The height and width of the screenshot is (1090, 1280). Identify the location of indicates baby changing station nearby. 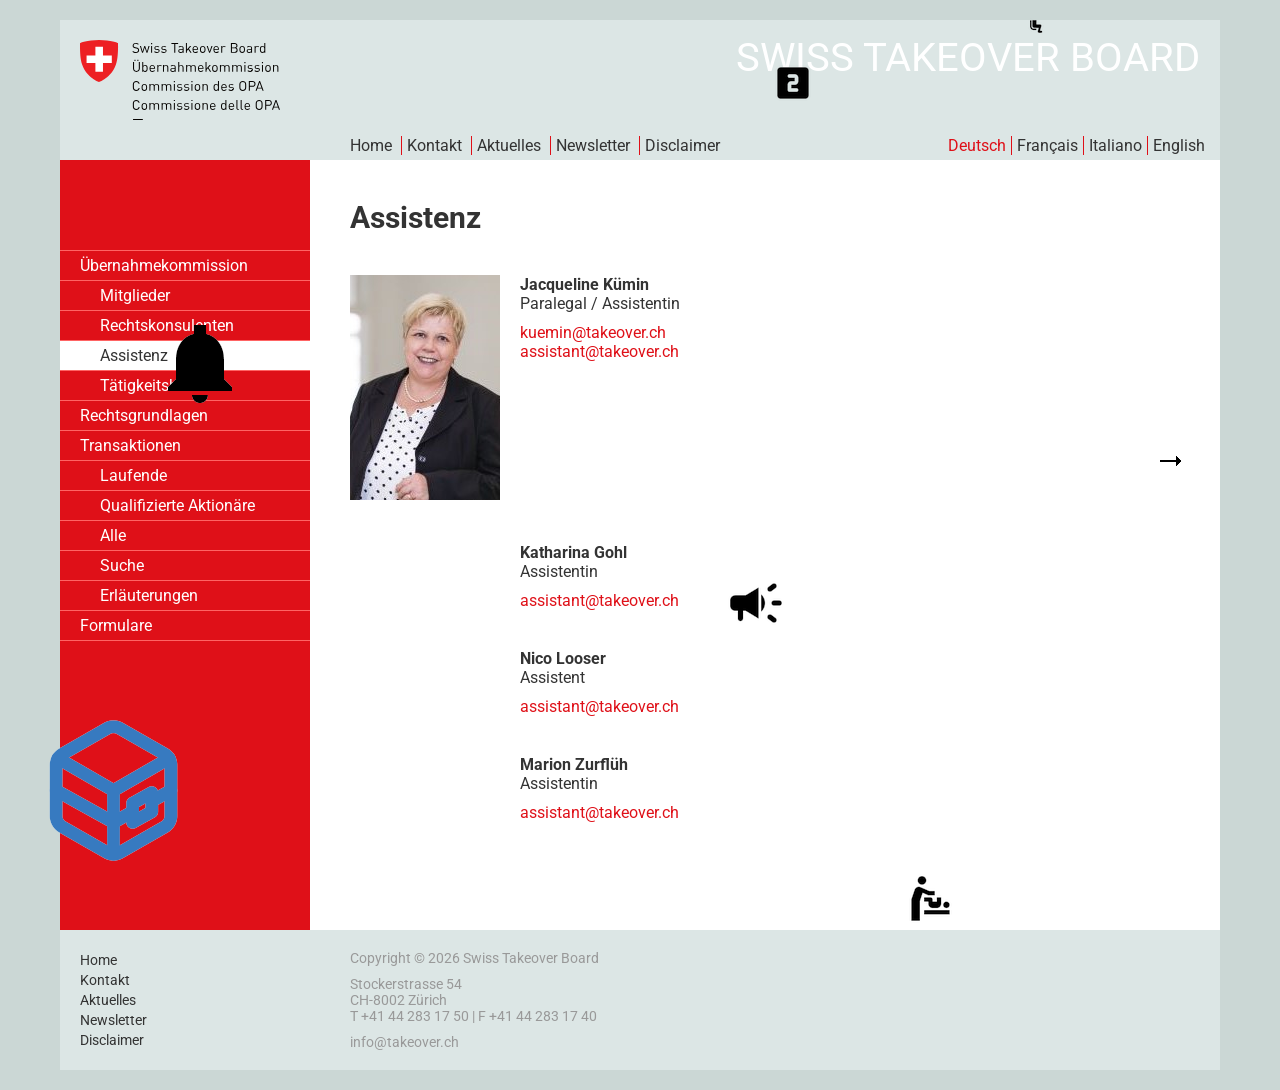
(930, 899).